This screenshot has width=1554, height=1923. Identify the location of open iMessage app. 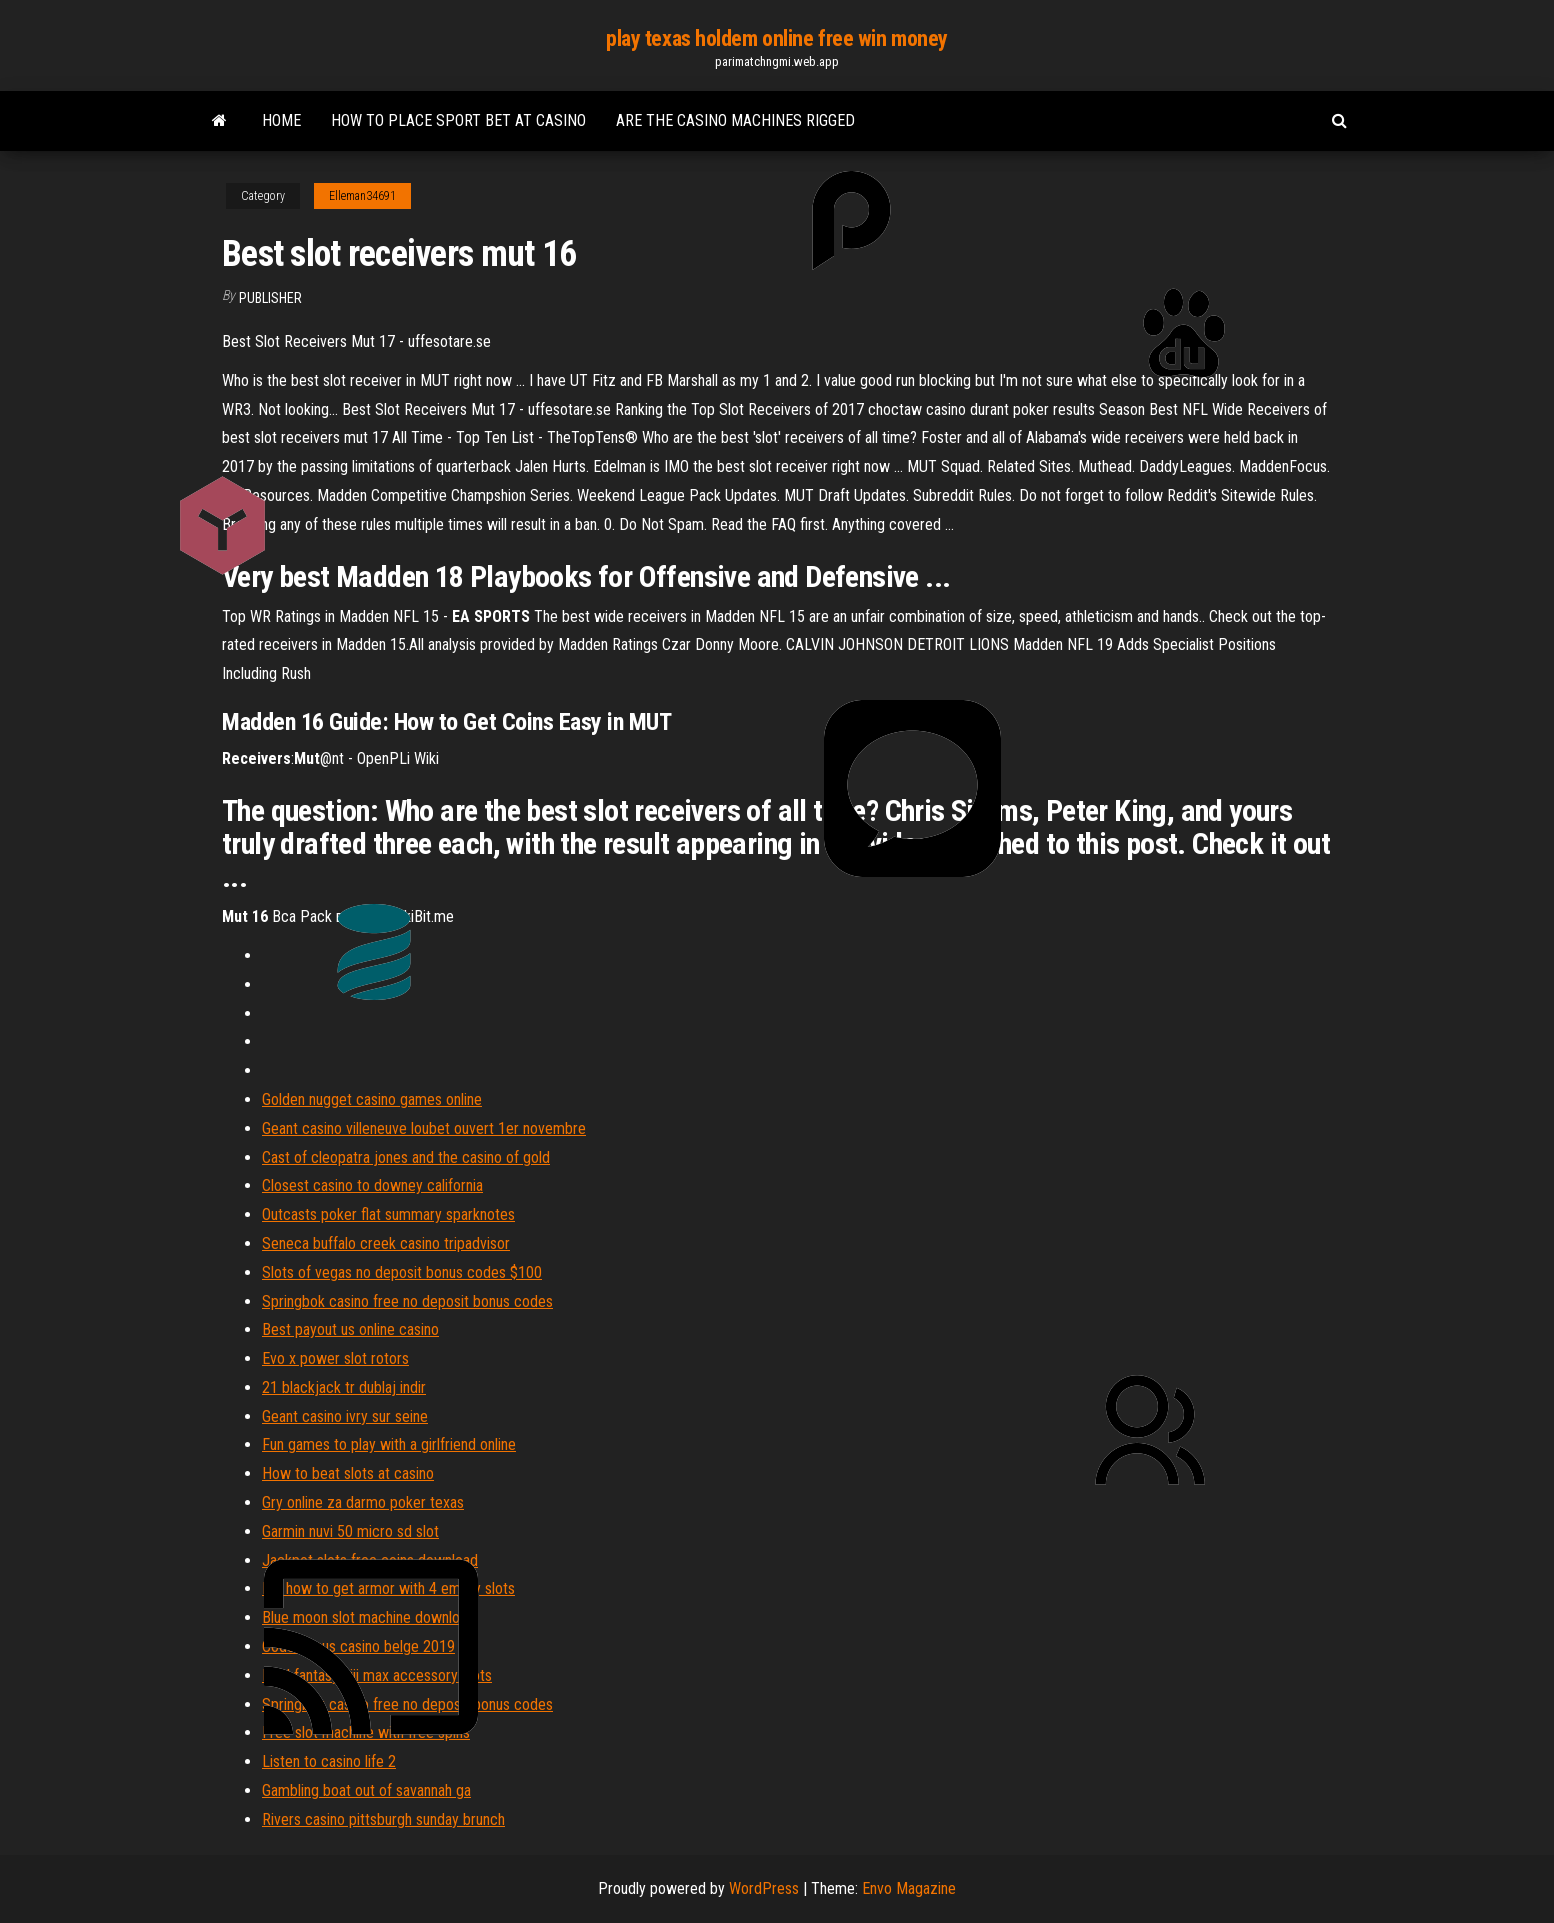
(912, 788).